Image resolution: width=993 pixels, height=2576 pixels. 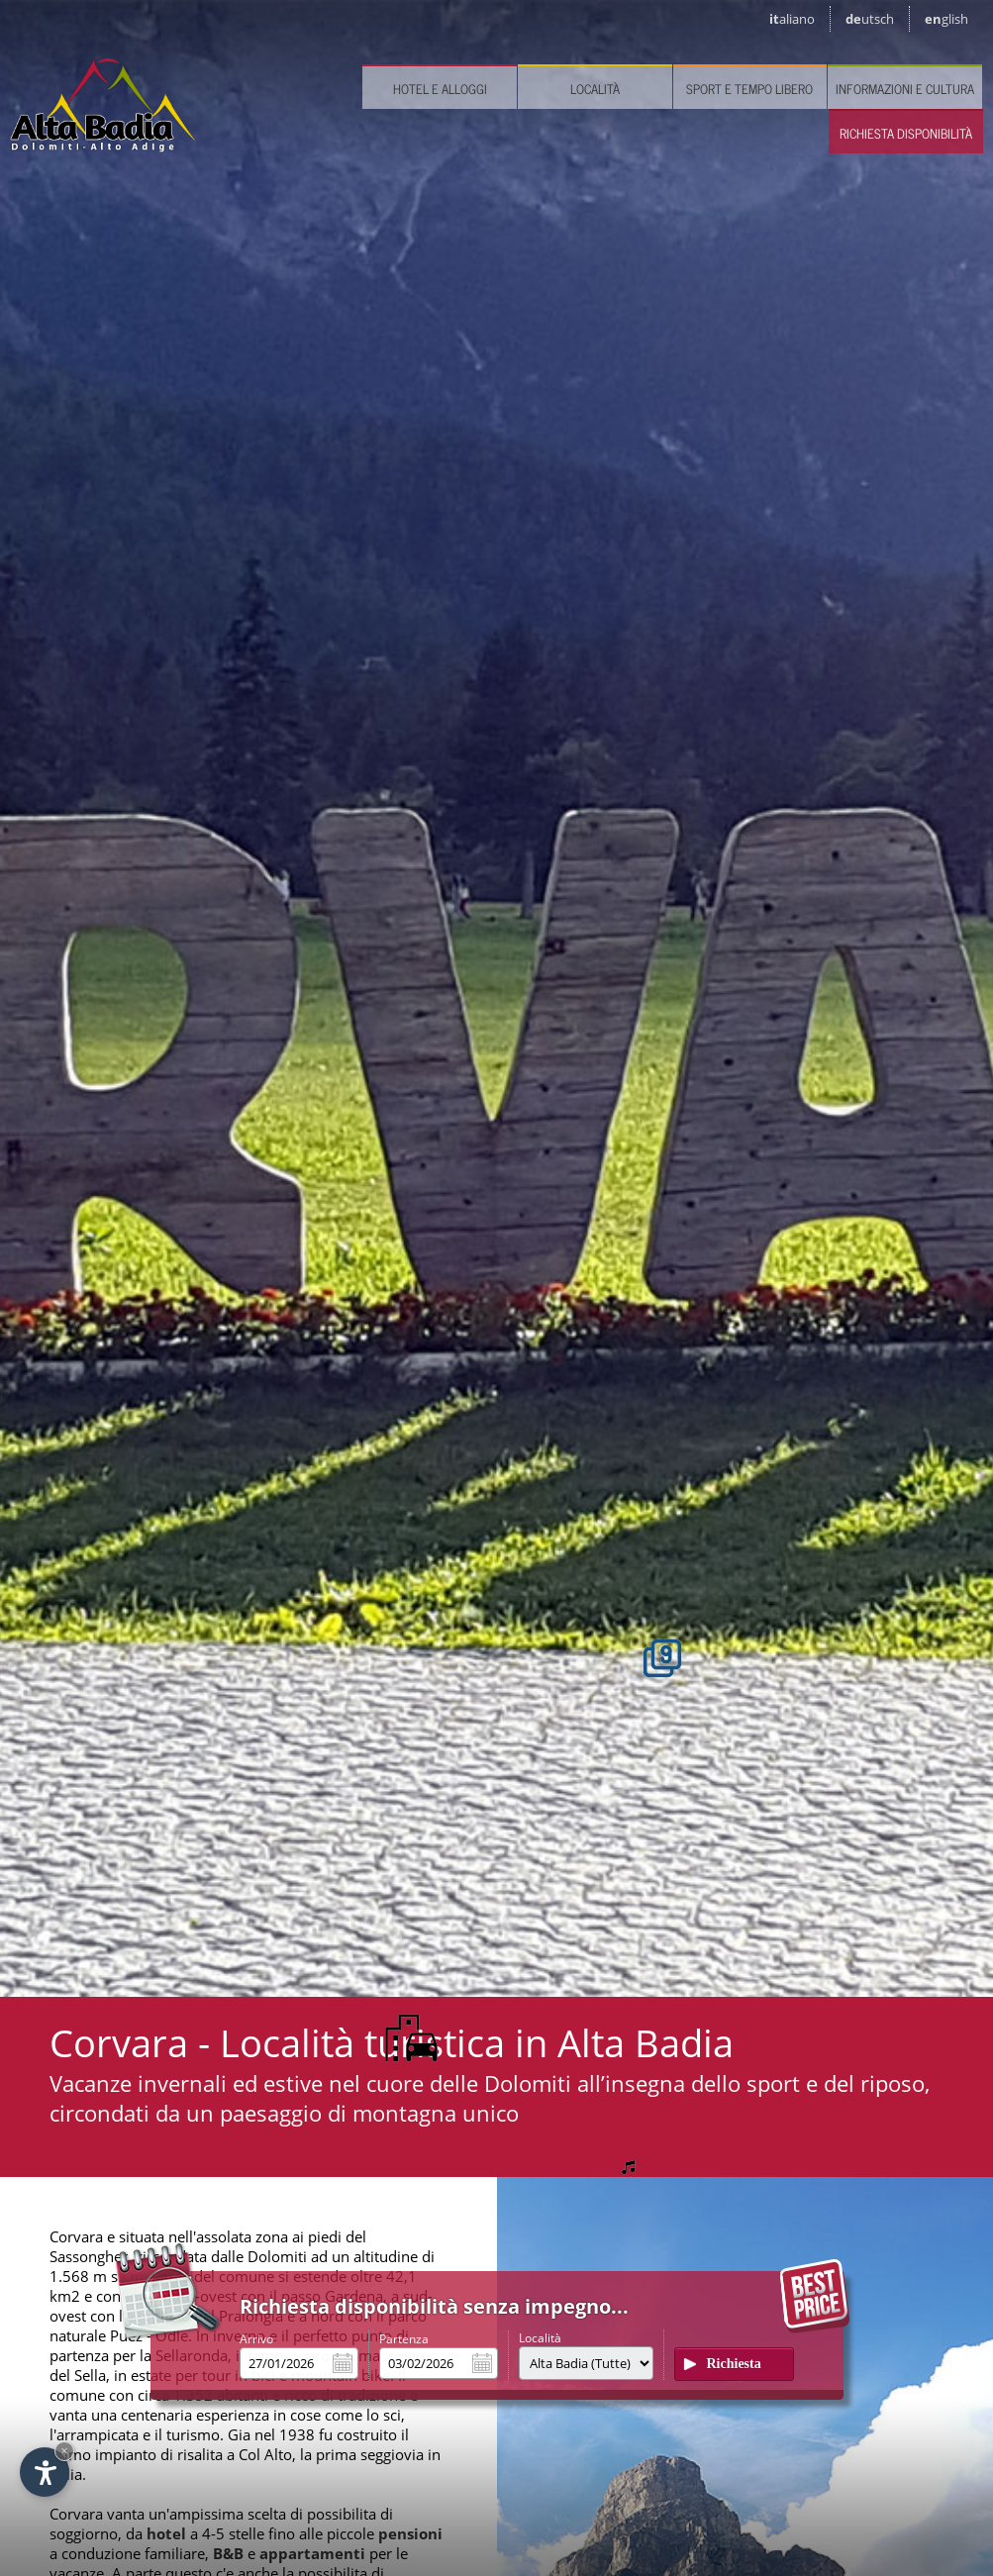 What do you see at coordinates (662, 1658) in the screenshot?
I see `view item 9 in a collection` at bounding box center [662, 1658].